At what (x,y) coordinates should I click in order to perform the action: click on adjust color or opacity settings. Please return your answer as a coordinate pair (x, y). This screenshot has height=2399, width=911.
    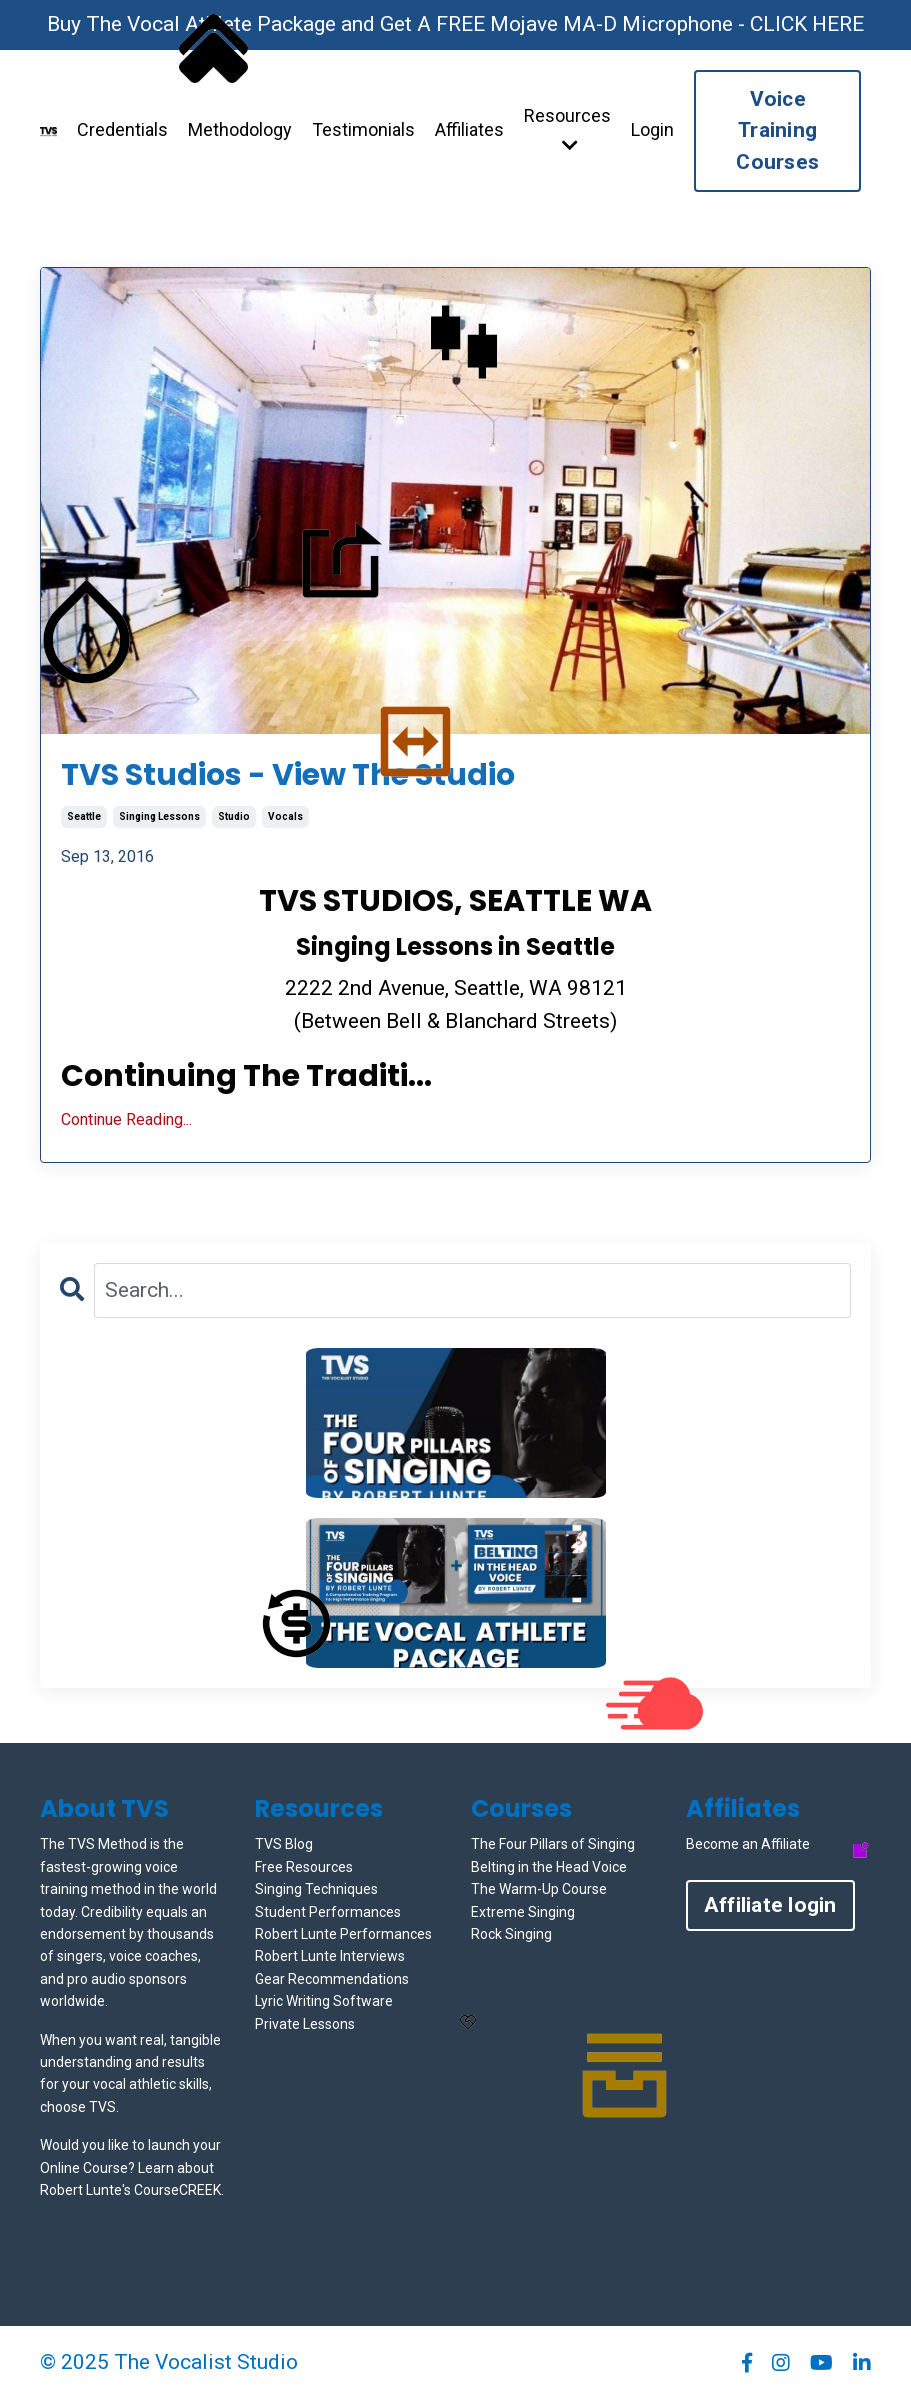
    Looking at the image, I should click on (86, 635).